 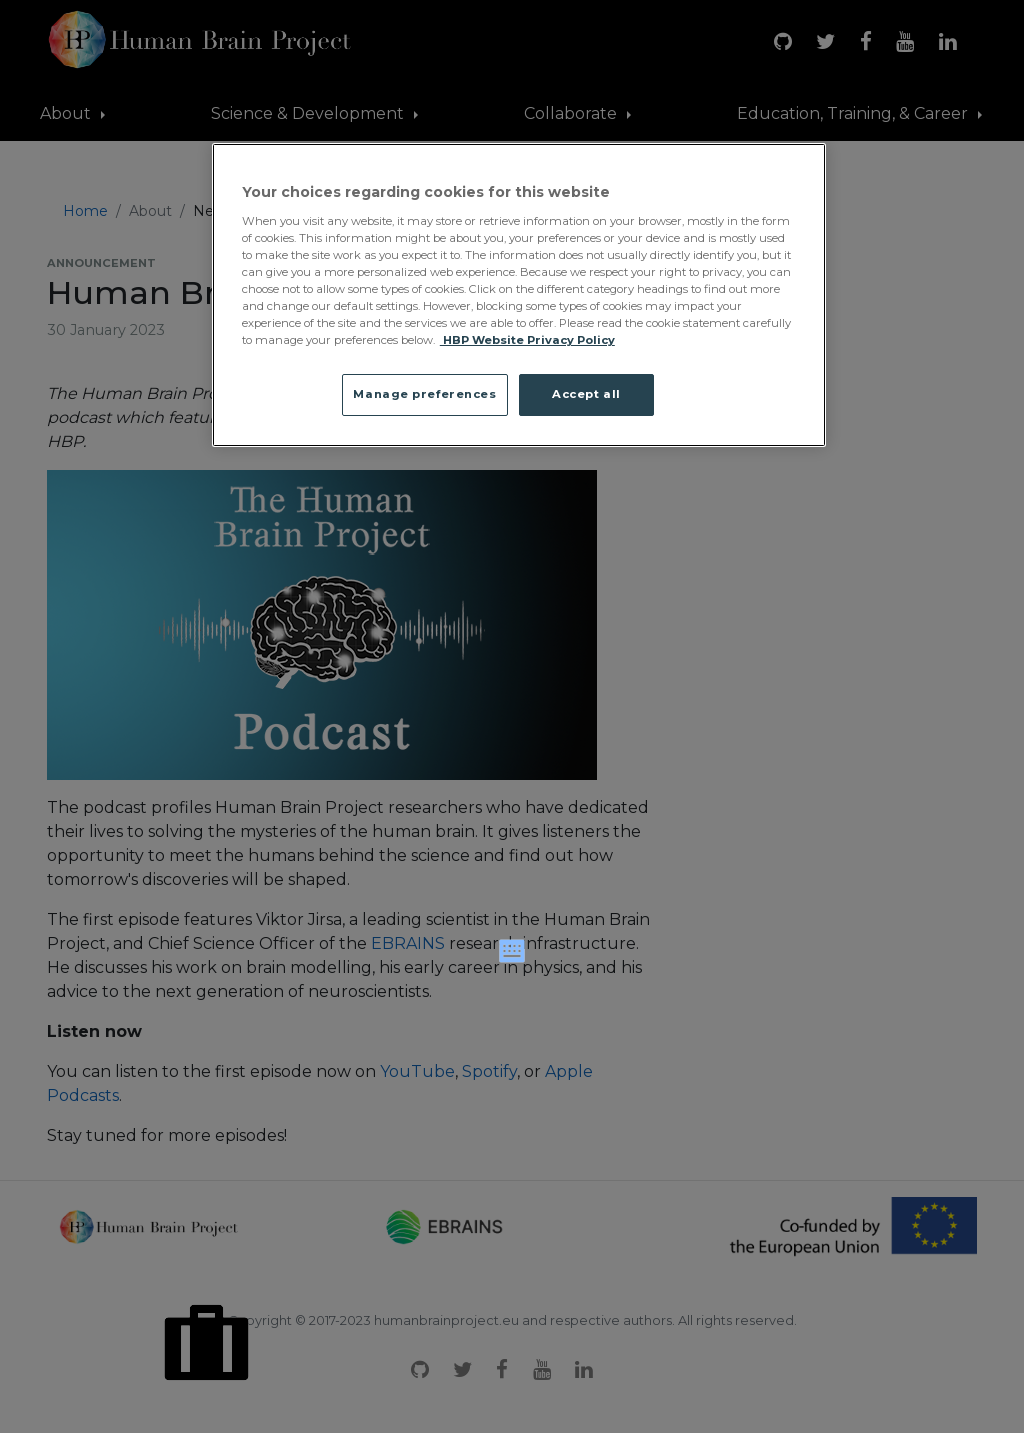 I want to click on access travel or trip planning features, so click(x=206, y=1342).